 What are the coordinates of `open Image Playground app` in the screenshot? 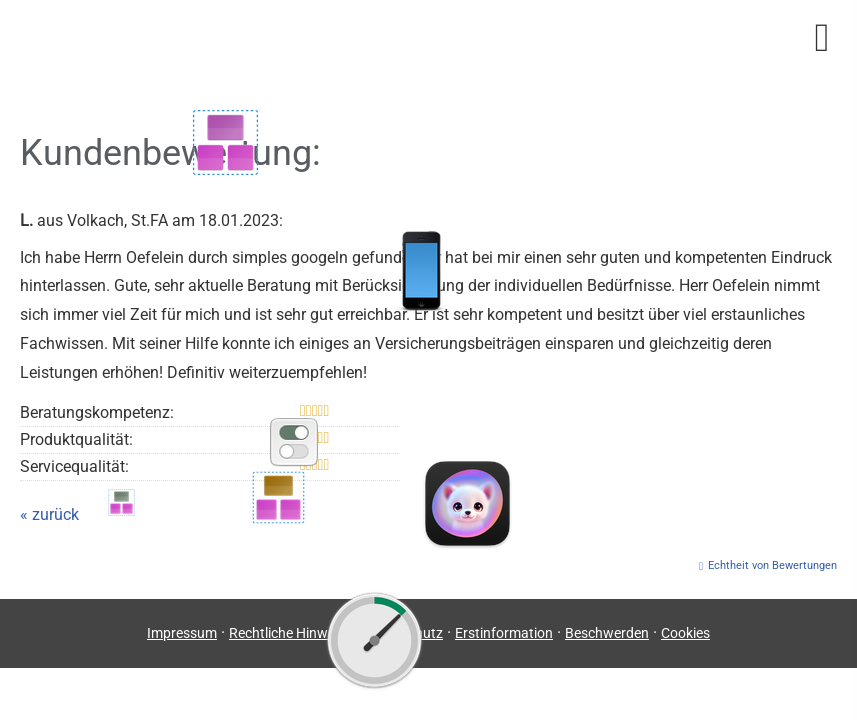 It's located at (467, 503).